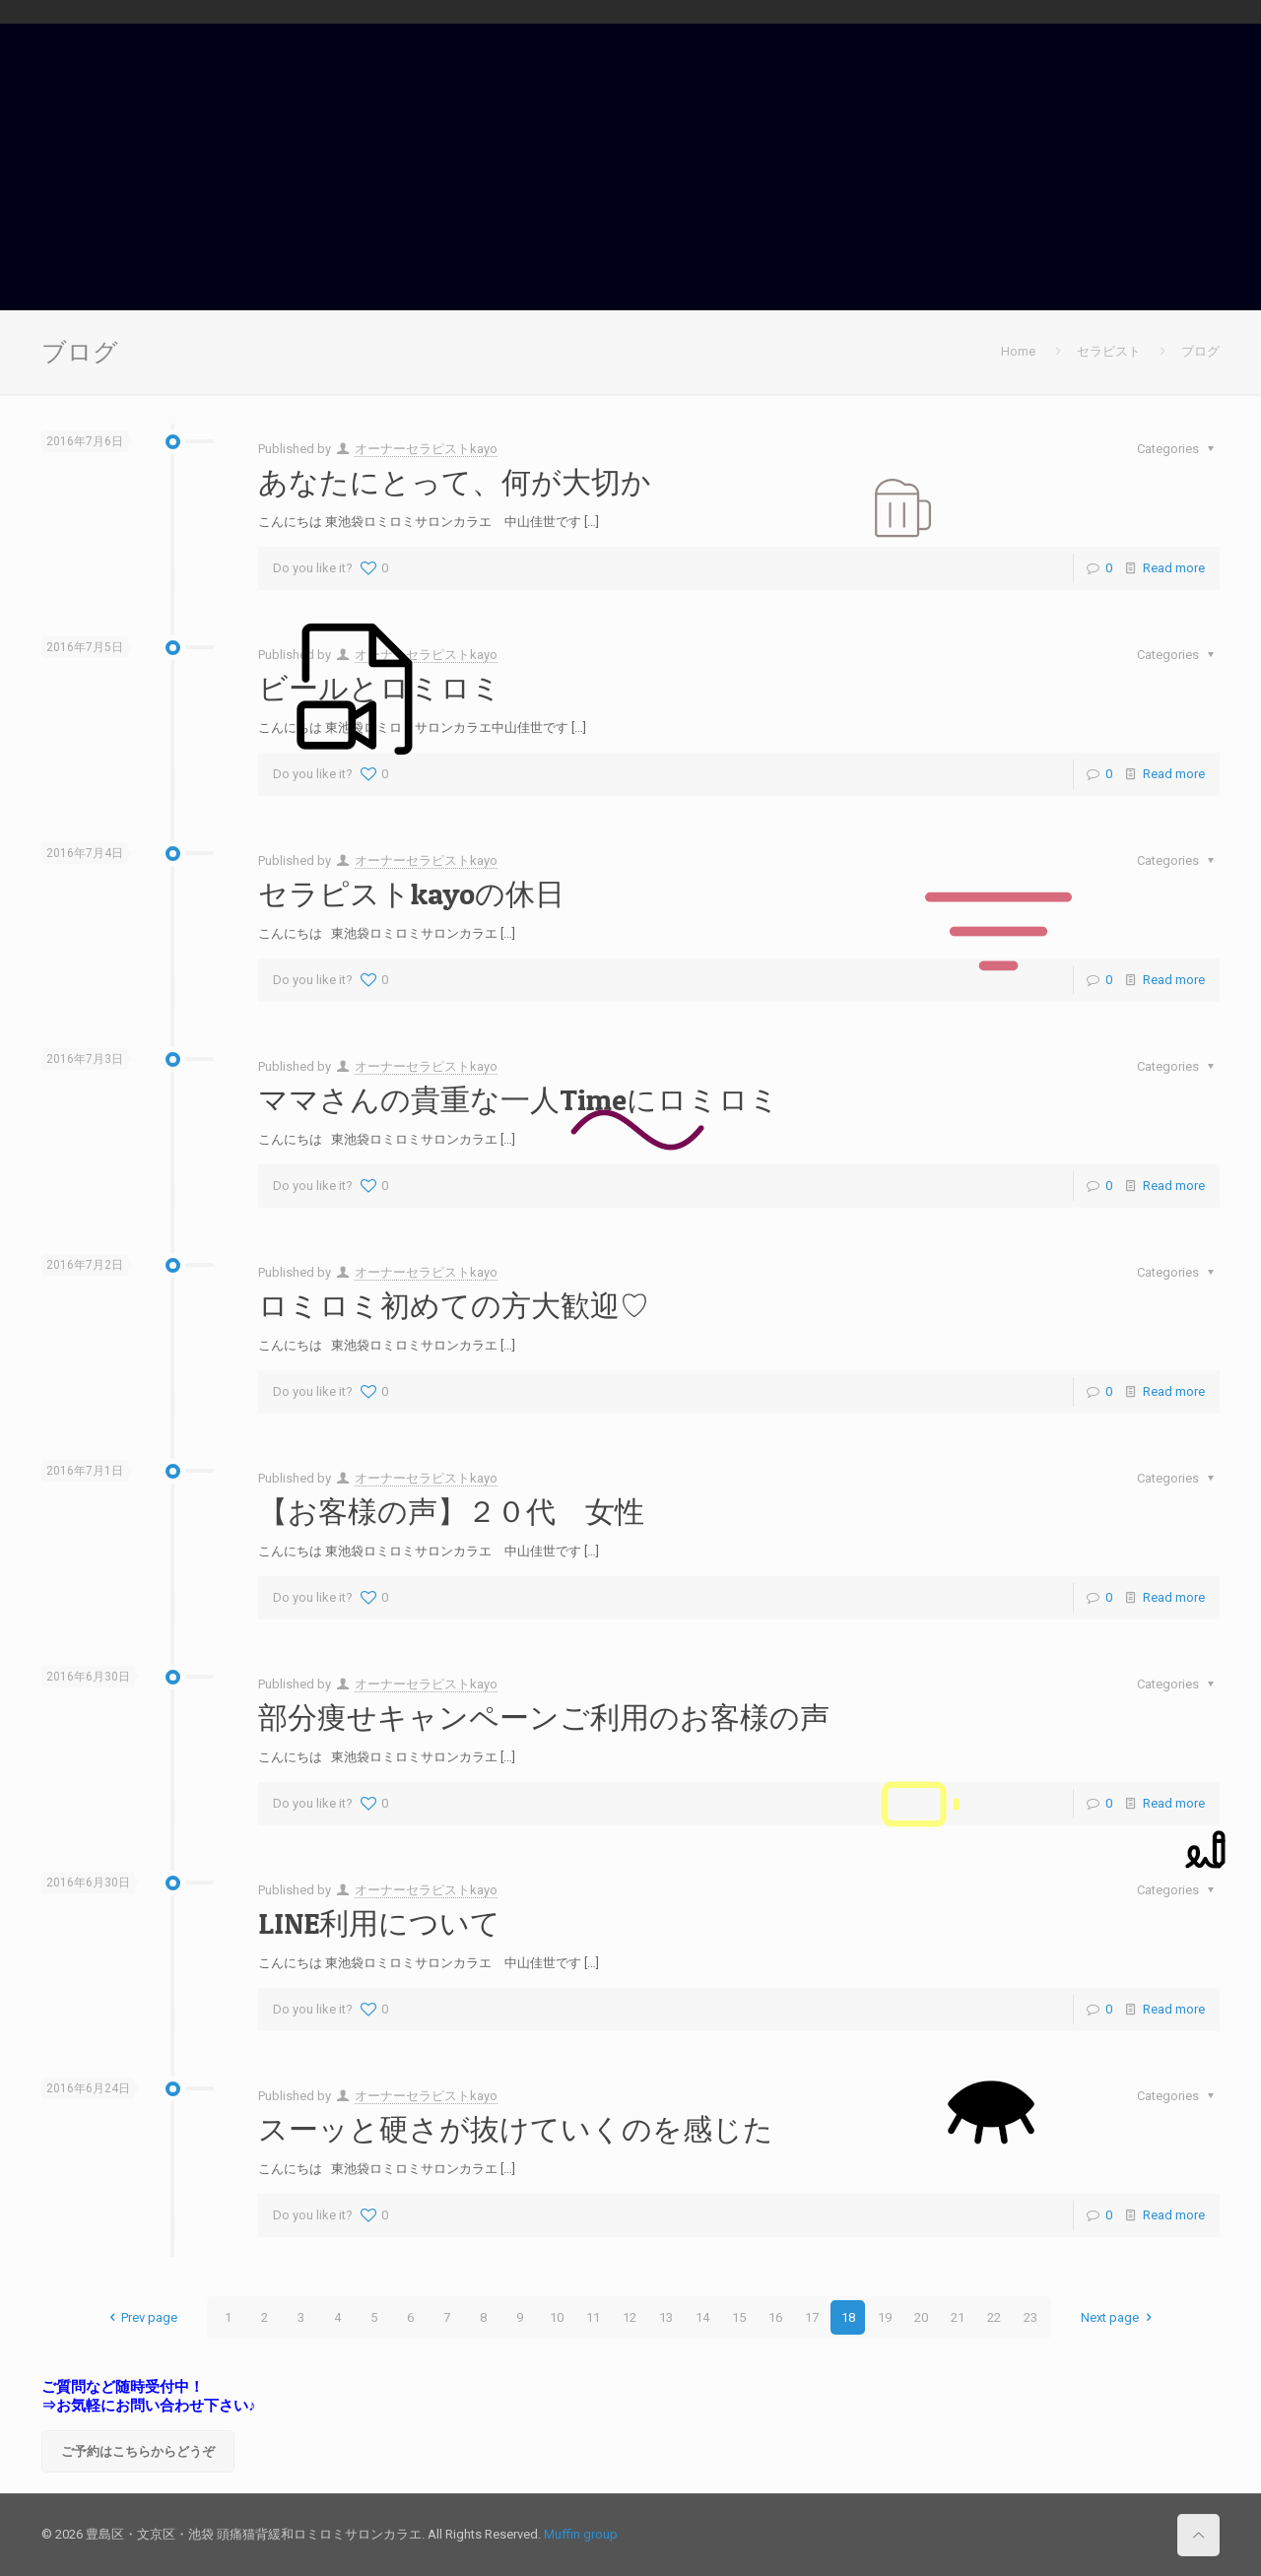 Image resolution: width=1261 pixels, height=2576 pixels. What do you see at coordinates (998, 931) in the screenshot?
I see `filter or sort content` at bounding box center [998, 931].